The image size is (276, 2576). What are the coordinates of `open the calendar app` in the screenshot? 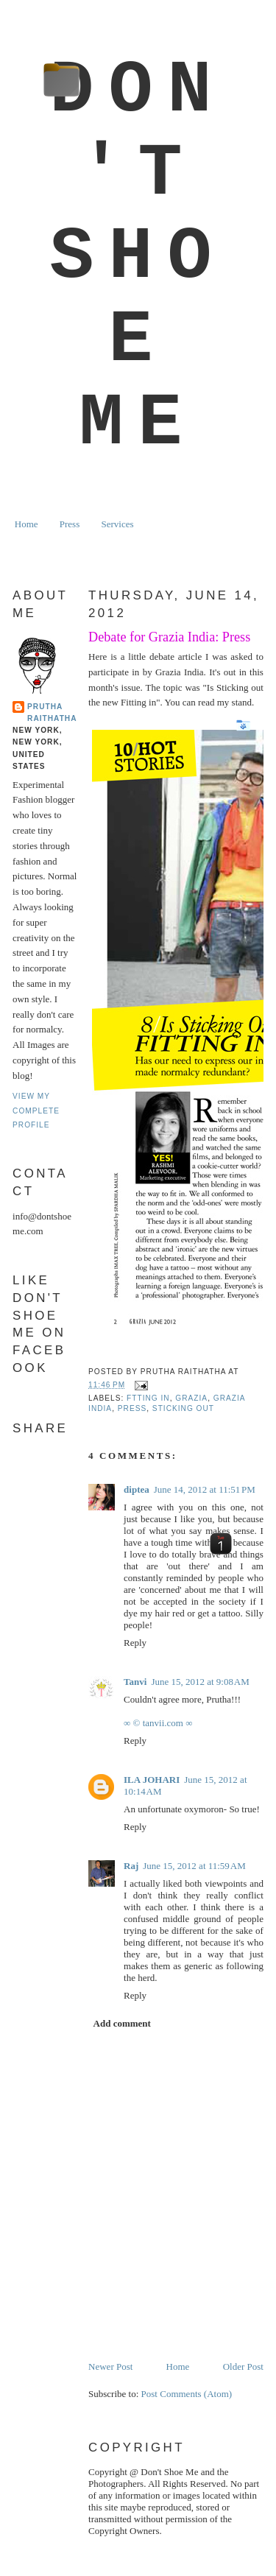 It's located at (221, 1544).